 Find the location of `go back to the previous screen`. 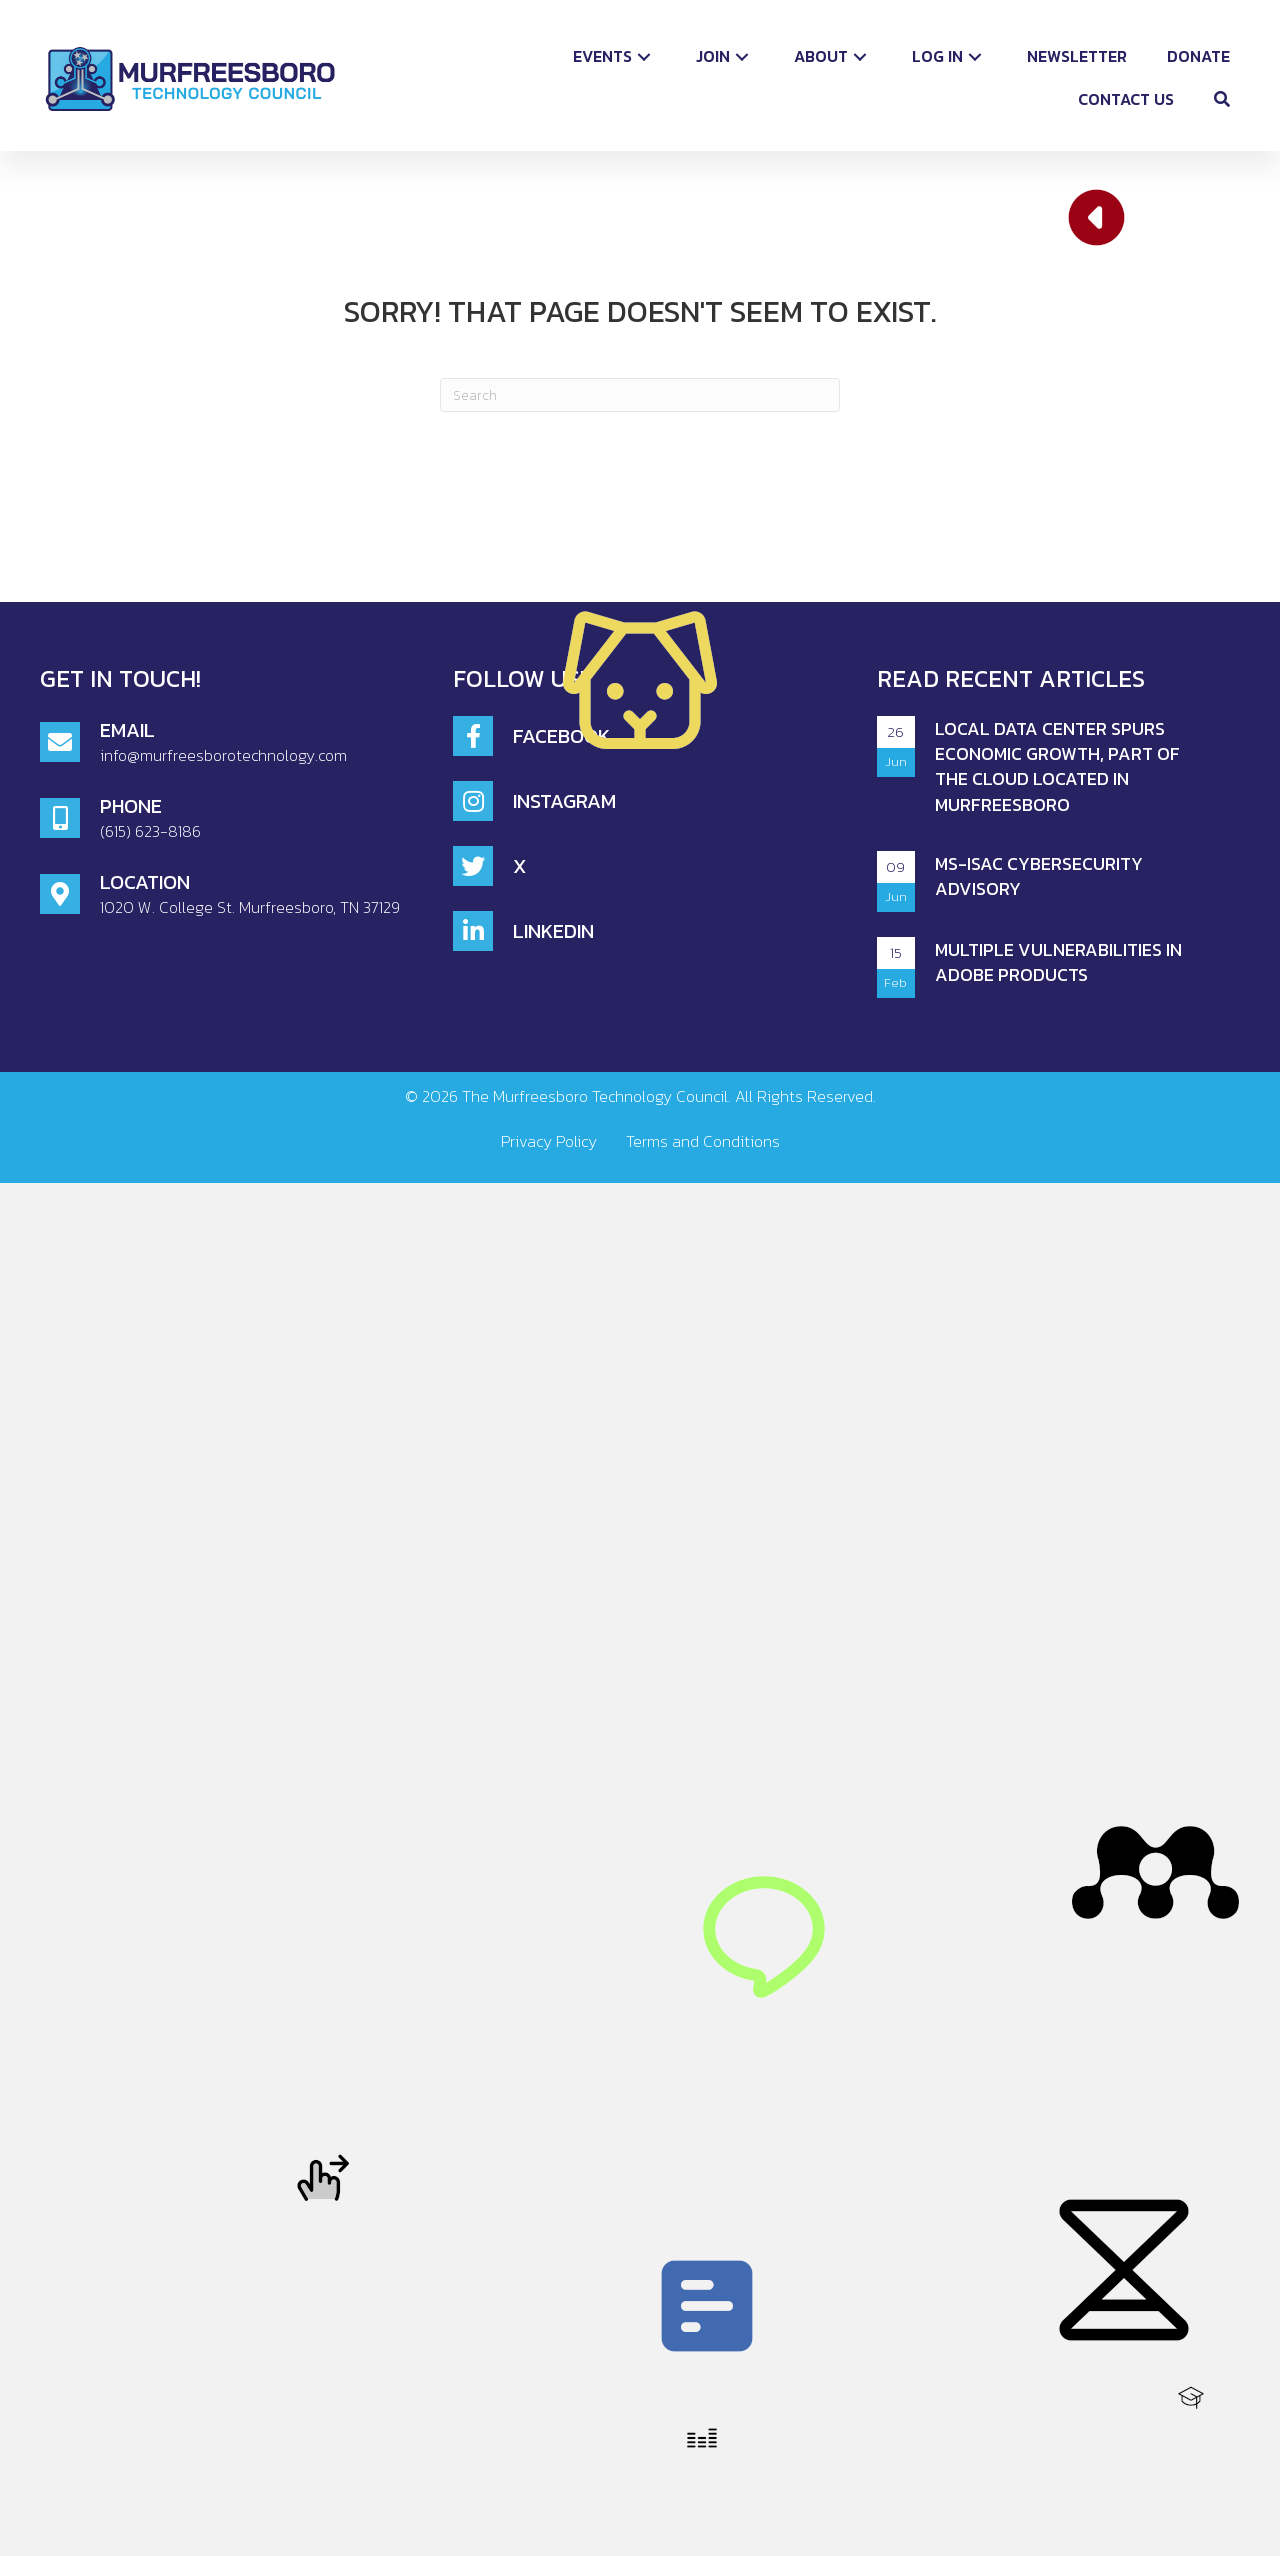

go back to the previous screen is located at coordinates (1096, 217).